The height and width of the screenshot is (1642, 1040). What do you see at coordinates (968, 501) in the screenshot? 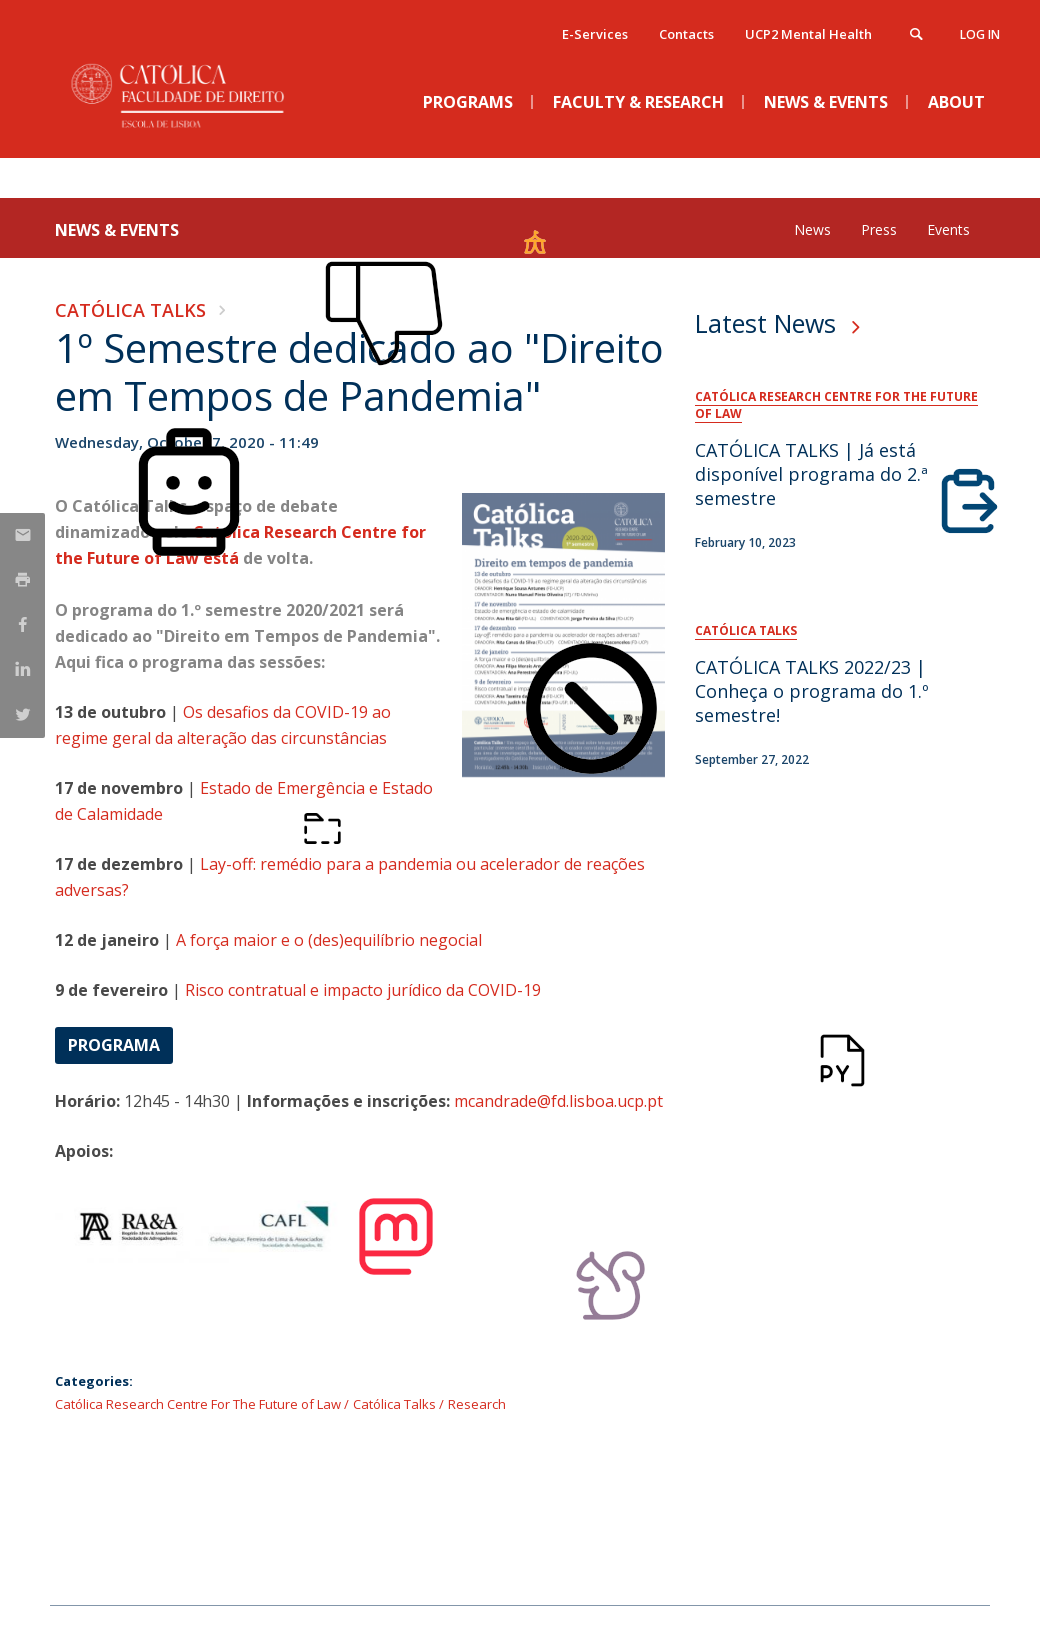
I see `paste content from clipboard` at bounding box center [968, 501].